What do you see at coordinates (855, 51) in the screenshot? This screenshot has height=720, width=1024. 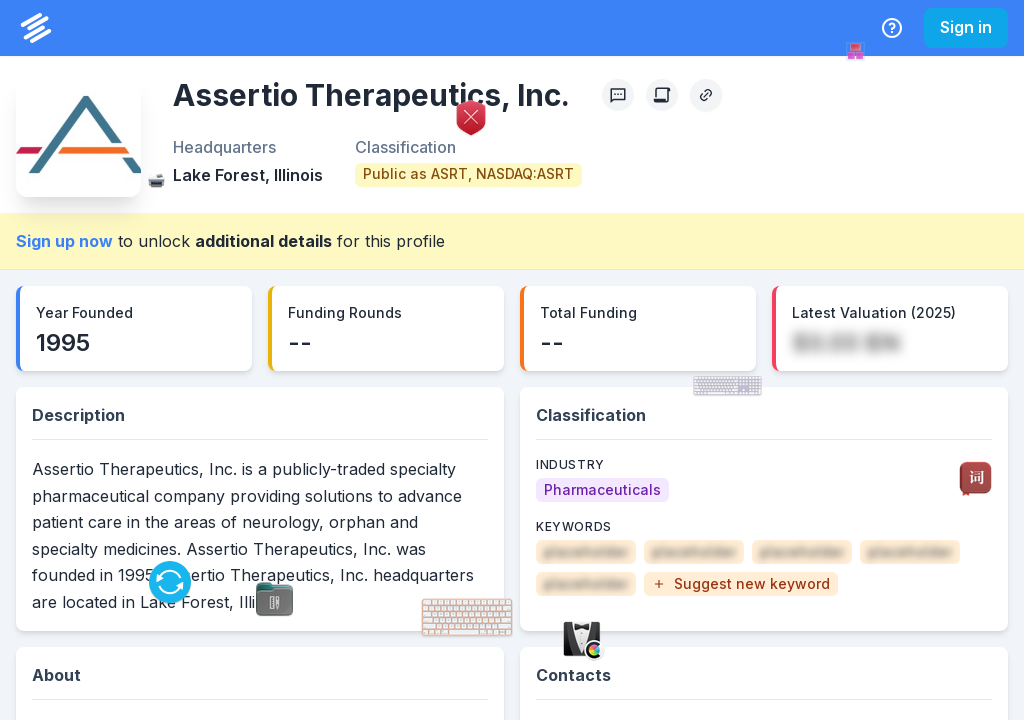 I see `select all items in the current view` at bounding box center [855, 51].